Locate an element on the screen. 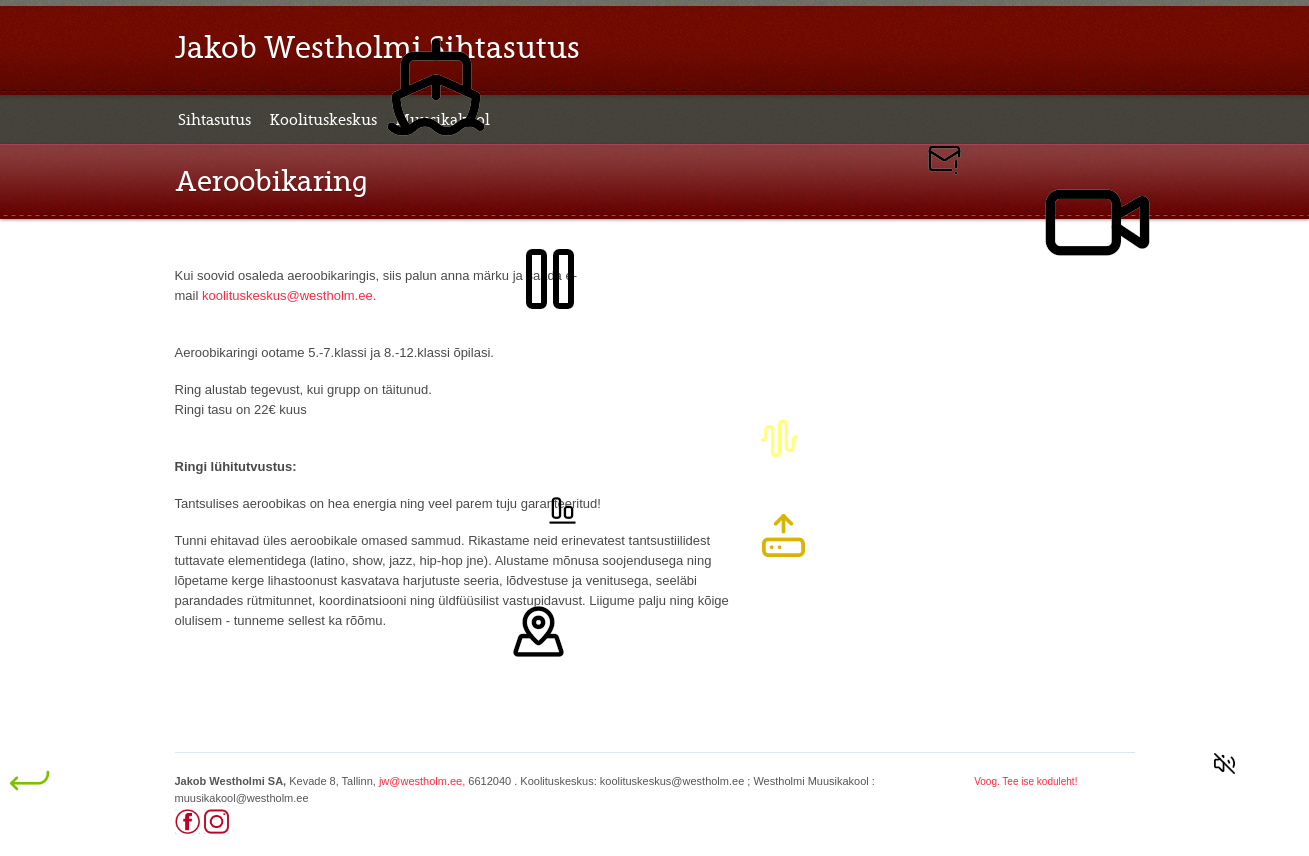  view pinned location on map is located at coordinates (538, 631).